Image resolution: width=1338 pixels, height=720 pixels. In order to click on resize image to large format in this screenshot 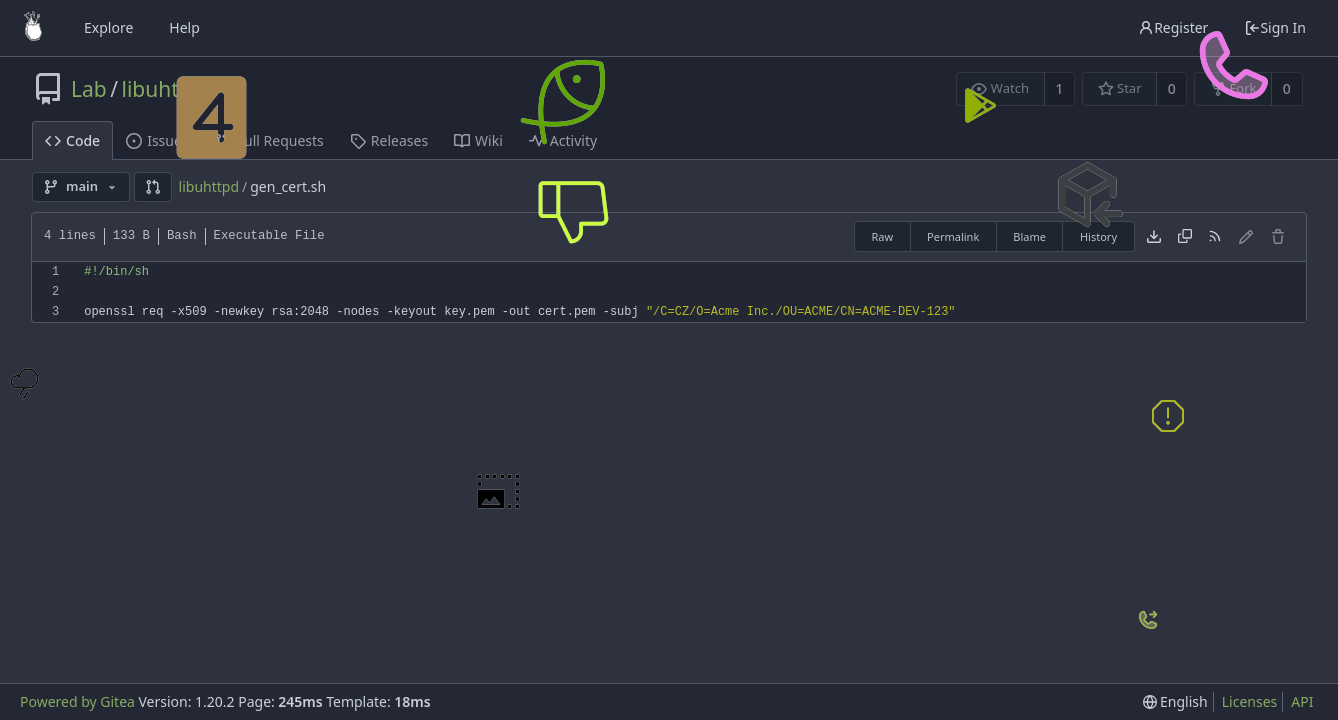, I will do `click(498, 491)`.